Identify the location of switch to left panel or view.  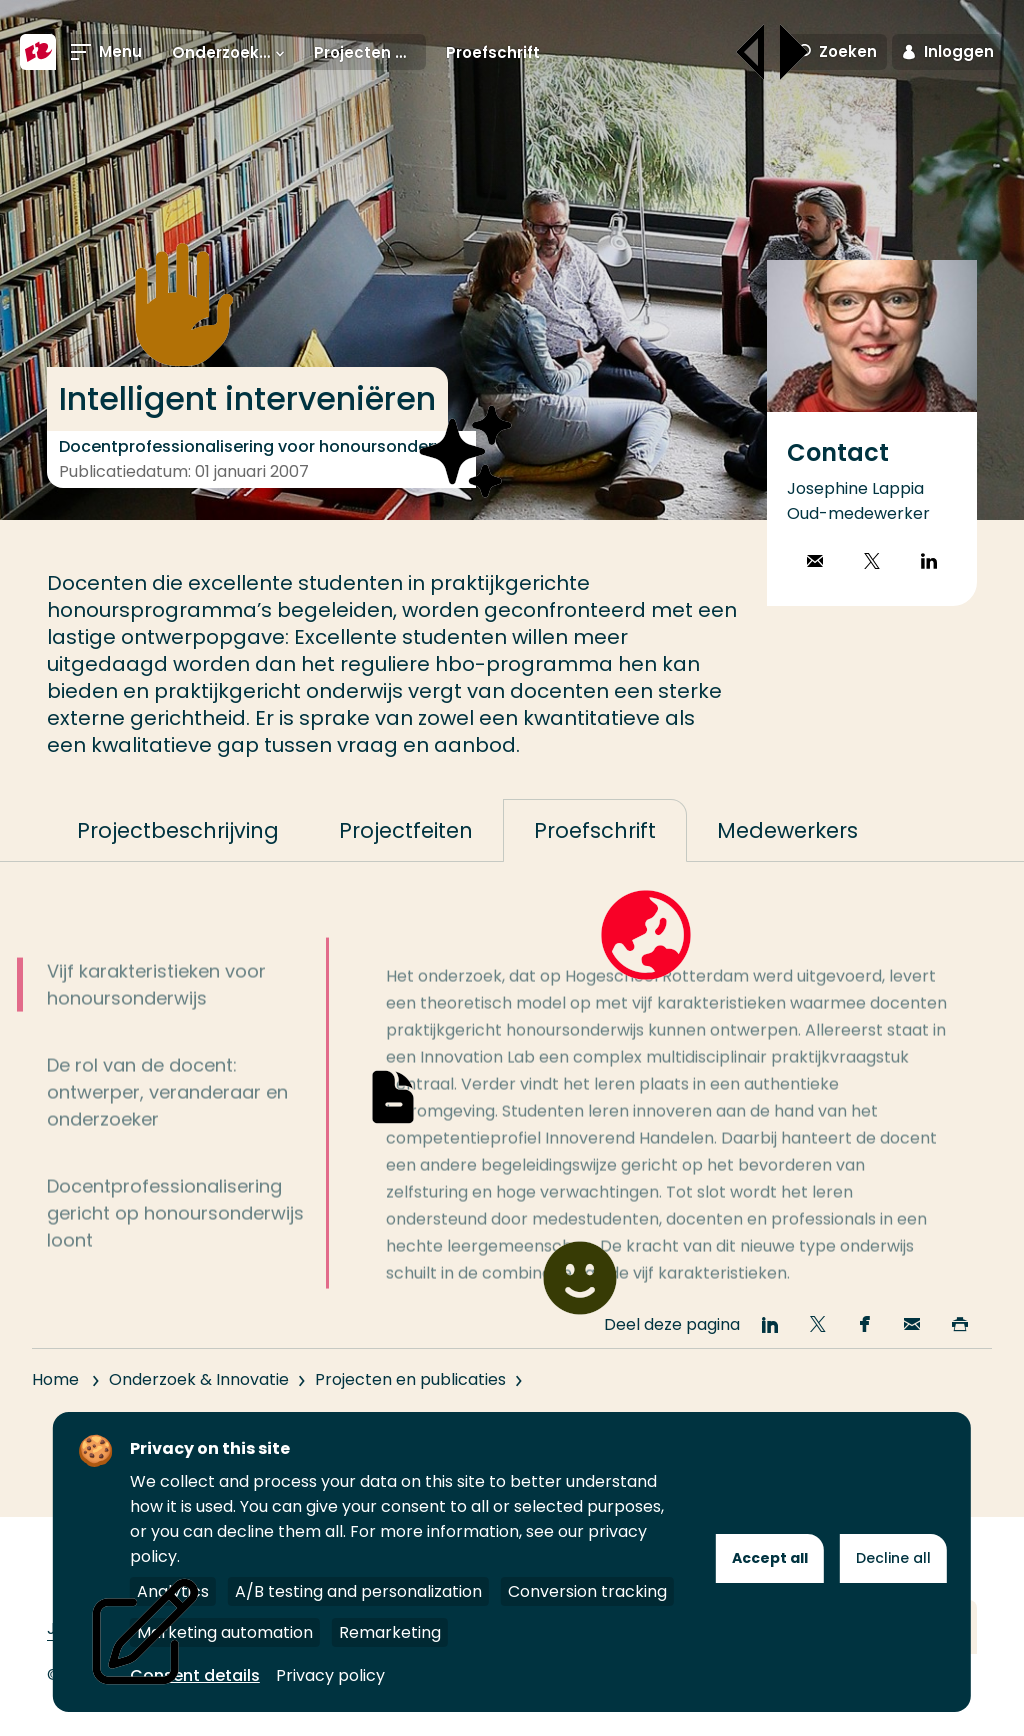
(772, 52).